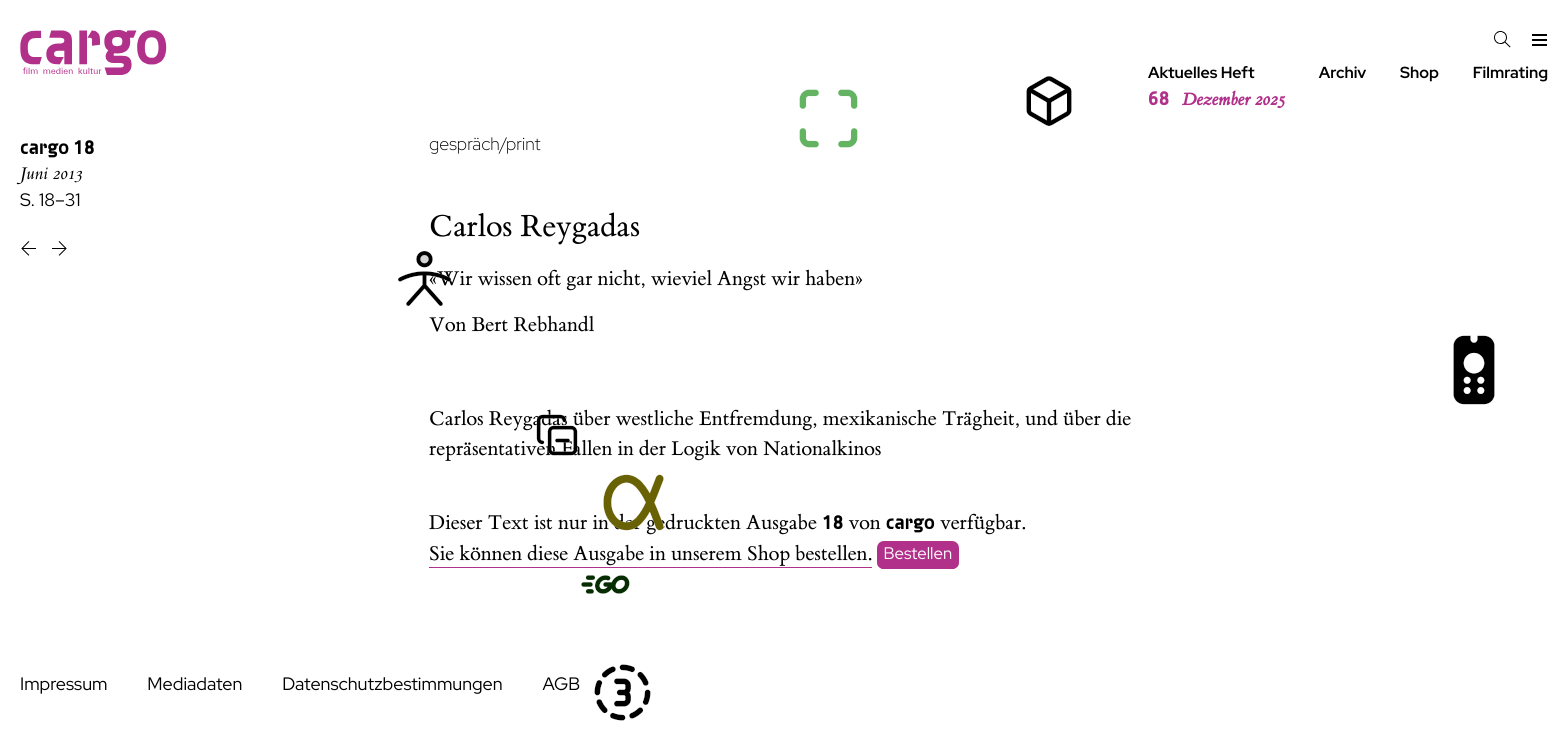  Describe the element at coordinates (635, 502) in the screenshot. I see `indicates alpha version or early release software` at that location.